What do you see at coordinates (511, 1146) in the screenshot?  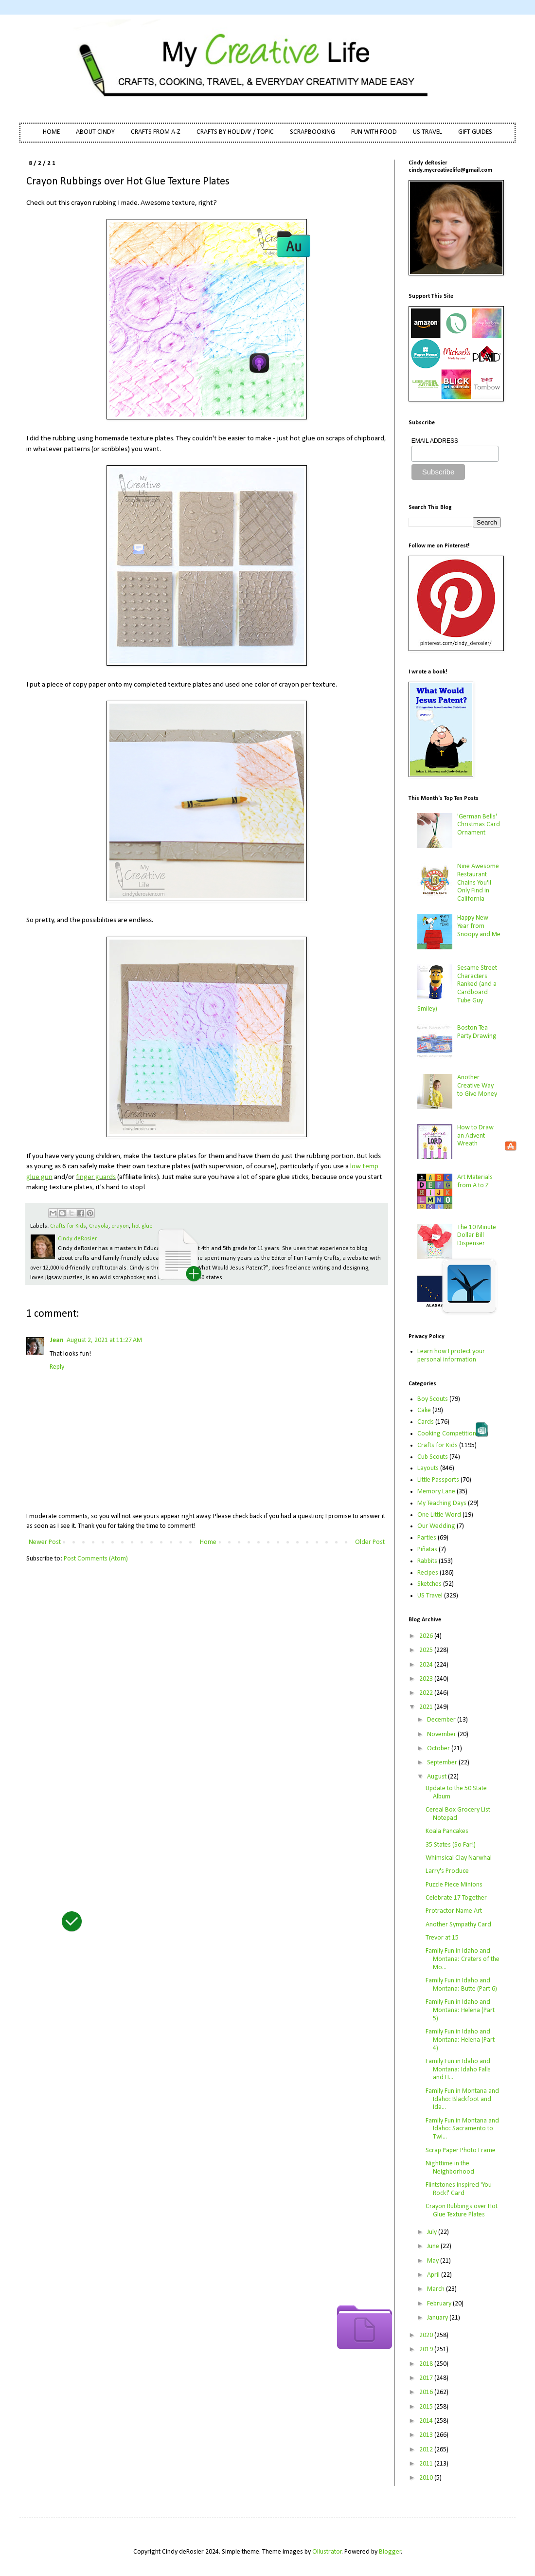 I see `open the software center to browse and install apps` at bounding box center [511, 1146].